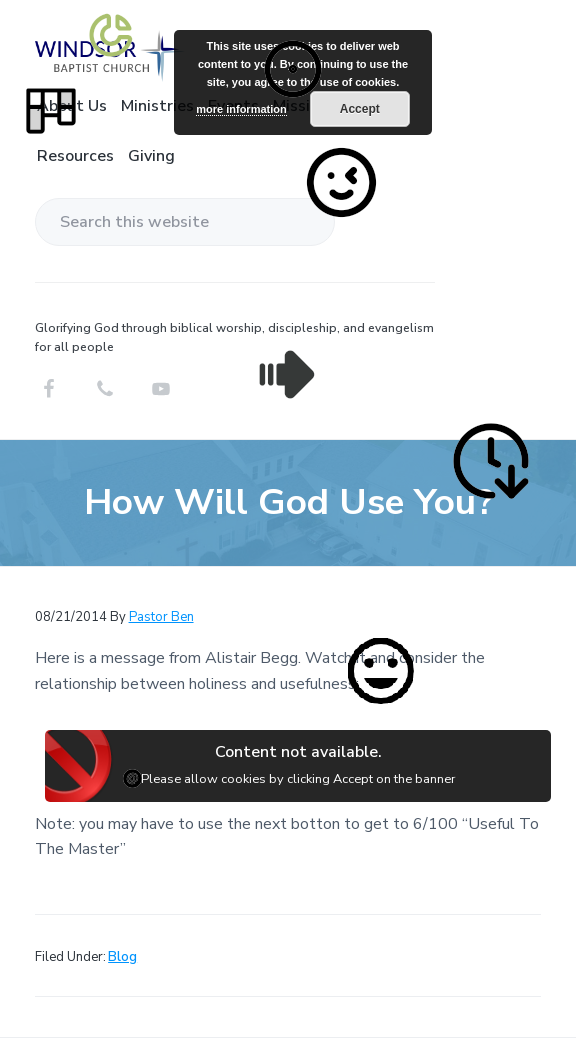 The width and height of the screenshot is (576, 1038). What do you see at coordinates (341, 182) in the screenshot?
I see `add a playful or winking emoji reaction` at bounding box center [341, 182].